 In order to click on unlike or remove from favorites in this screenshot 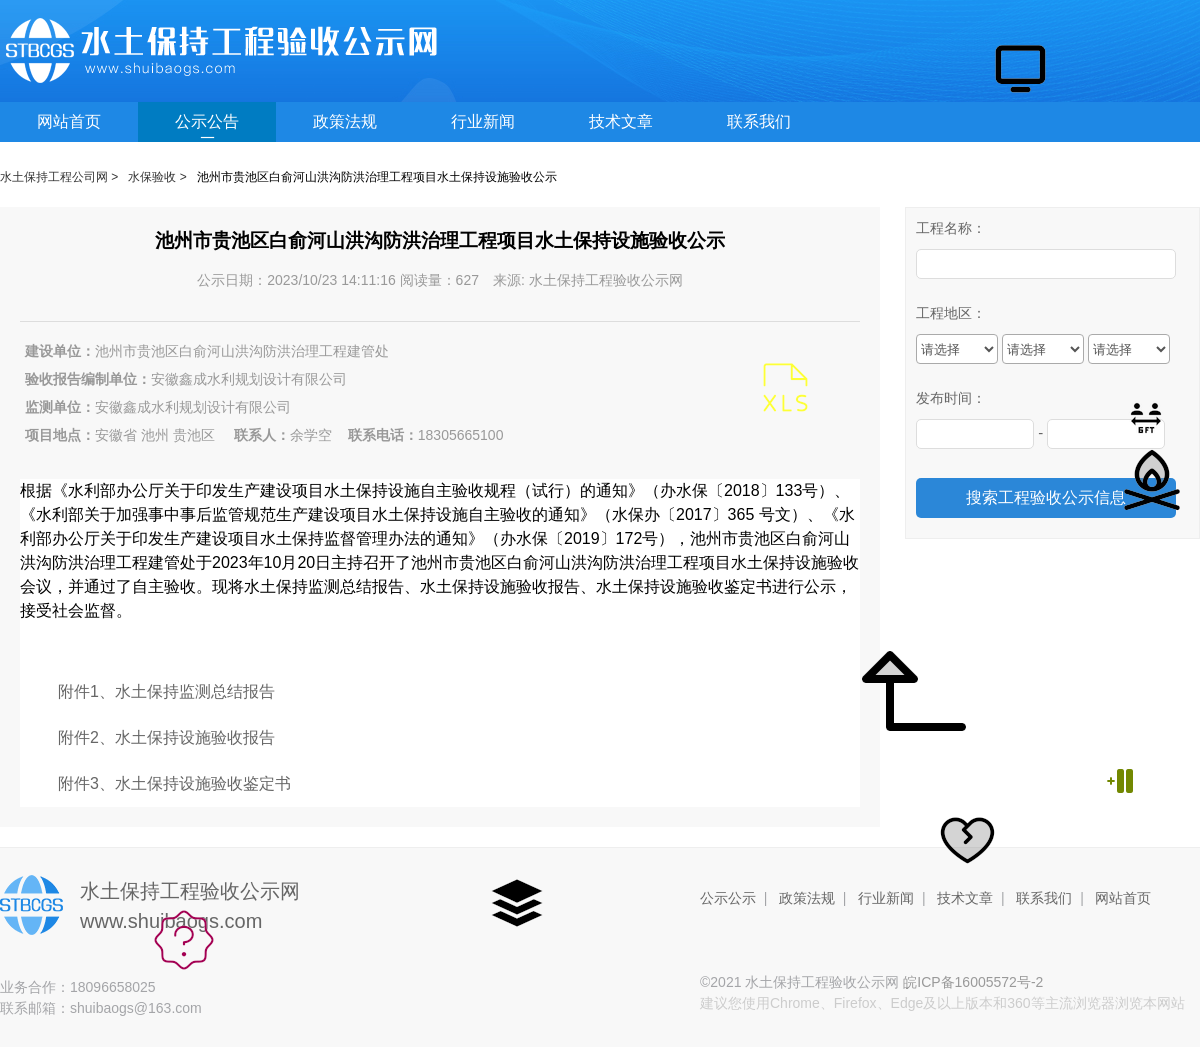, I will do `click(967, 838)`.